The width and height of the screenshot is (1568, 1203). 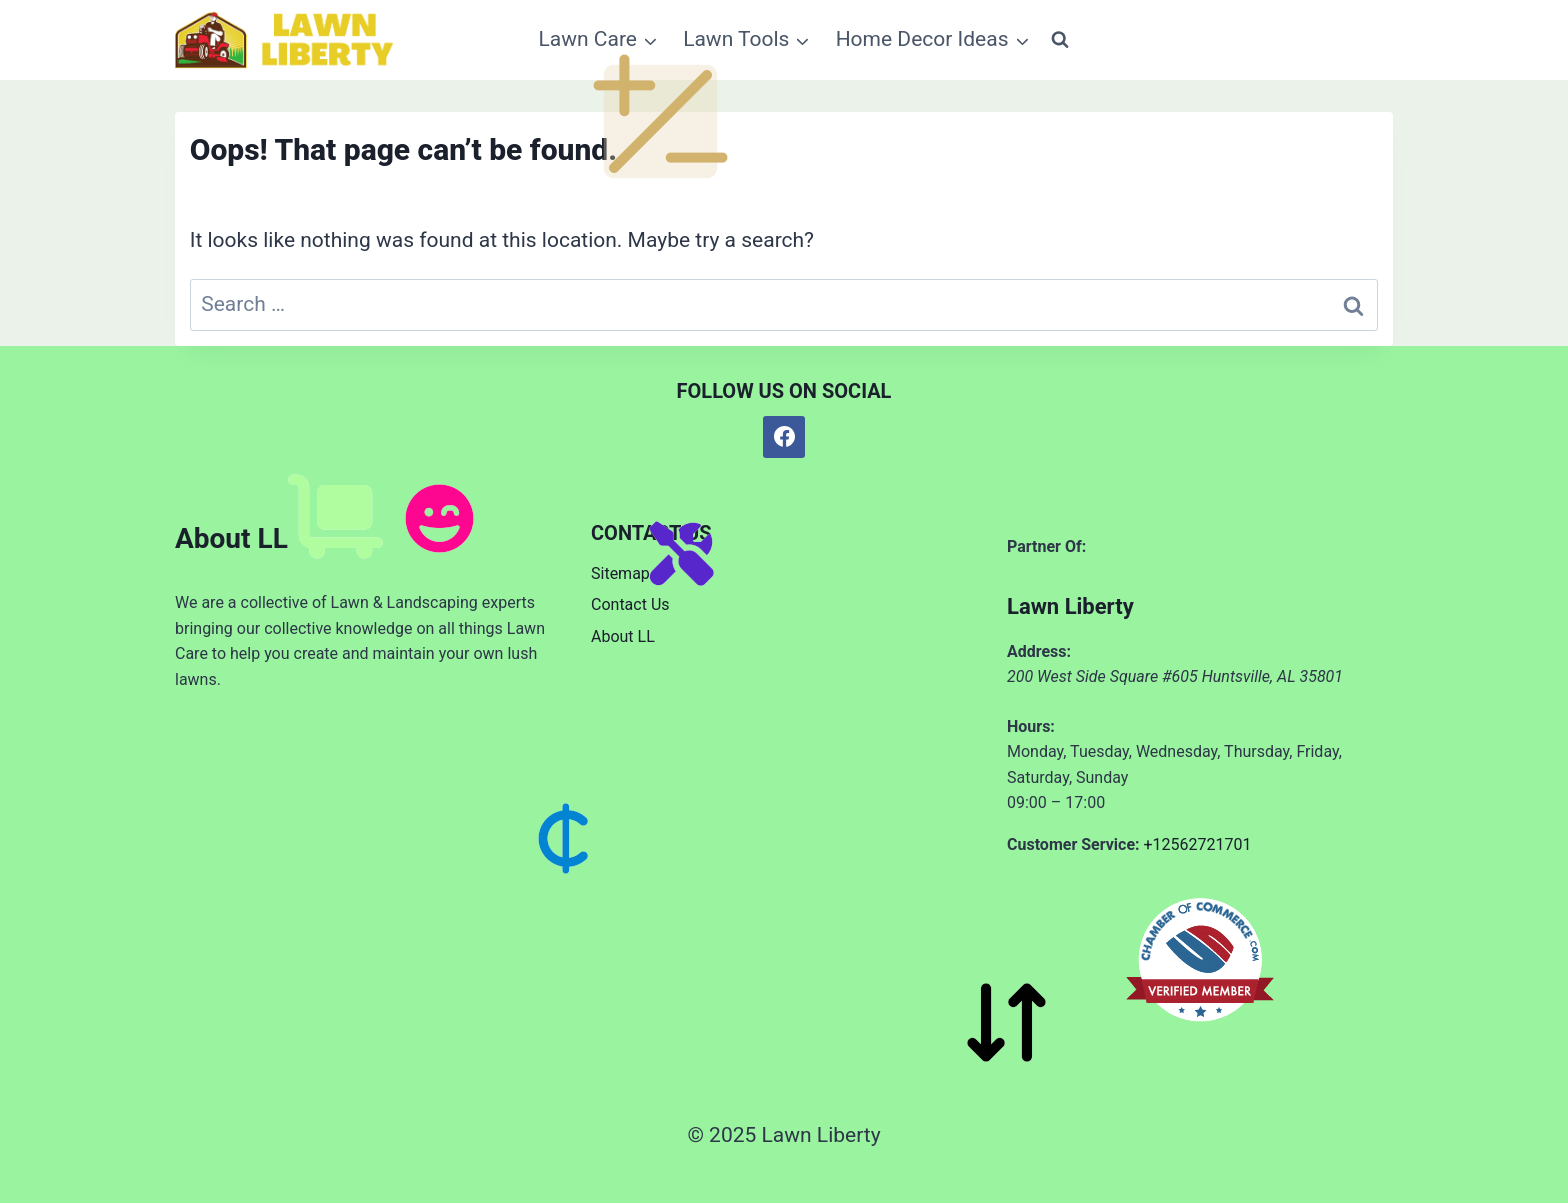 I want to click on access settings or configuration options, so click(x=681, y=553).